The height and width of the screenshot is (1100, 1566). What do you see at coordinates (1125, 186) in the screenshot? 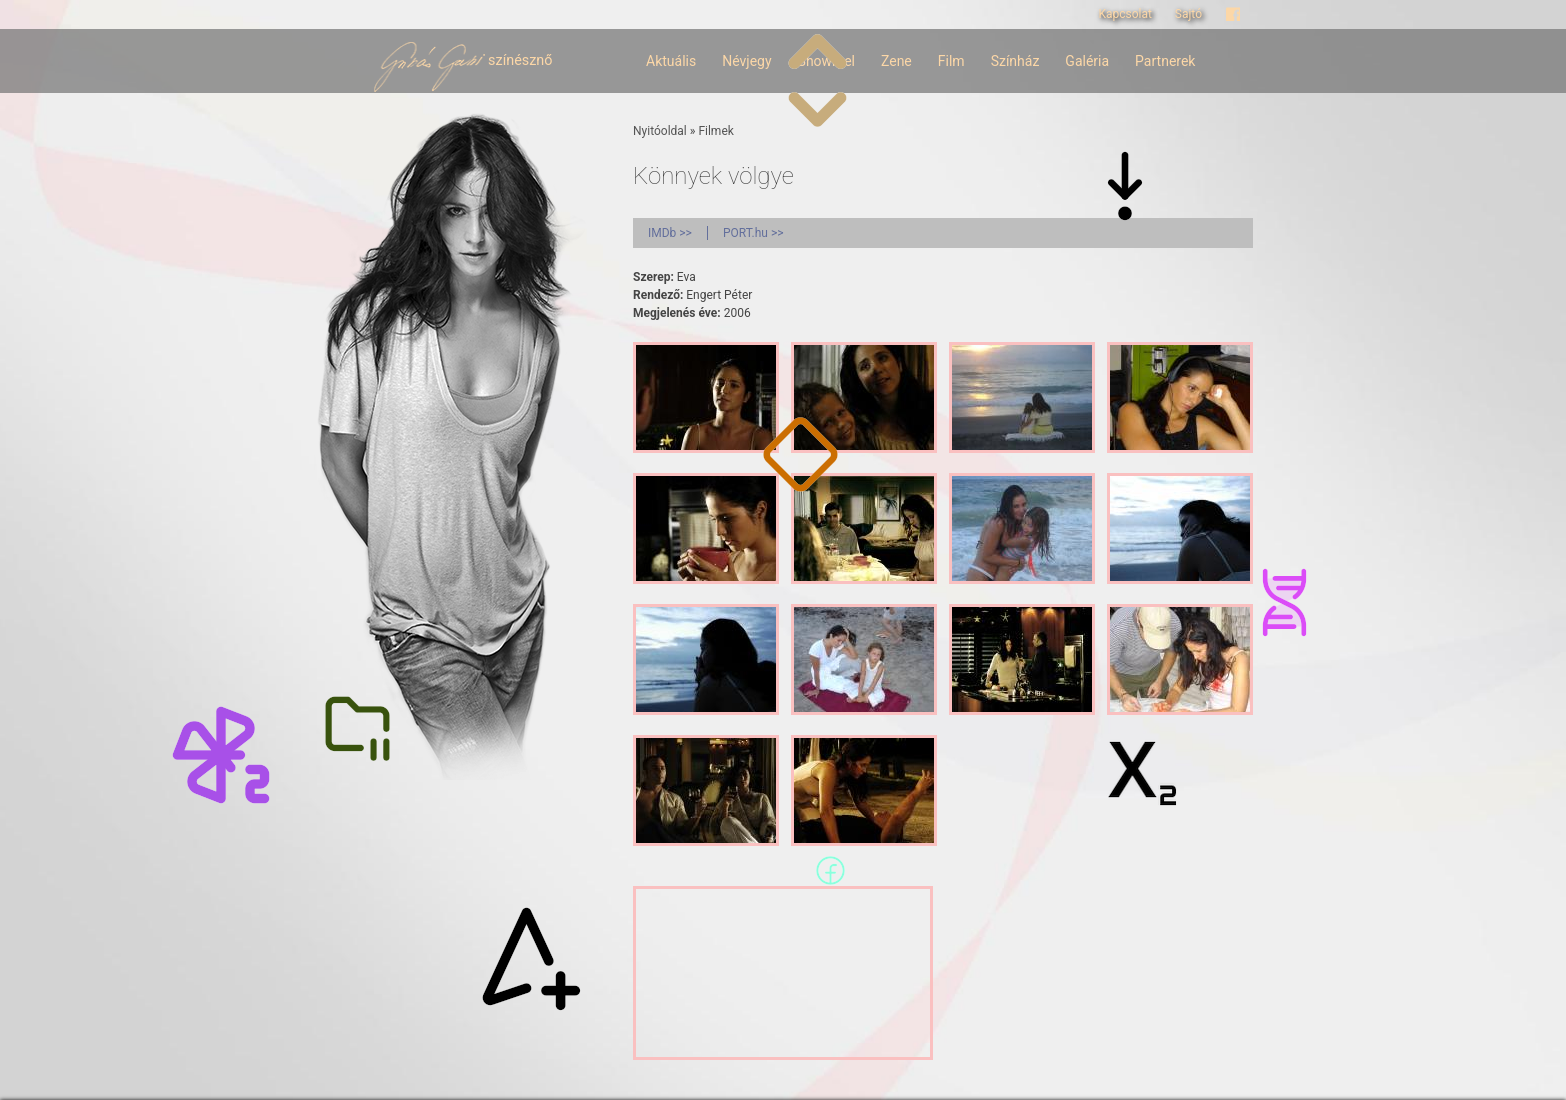
I see `step into function during debugging` at bounding box center [1125, 186].